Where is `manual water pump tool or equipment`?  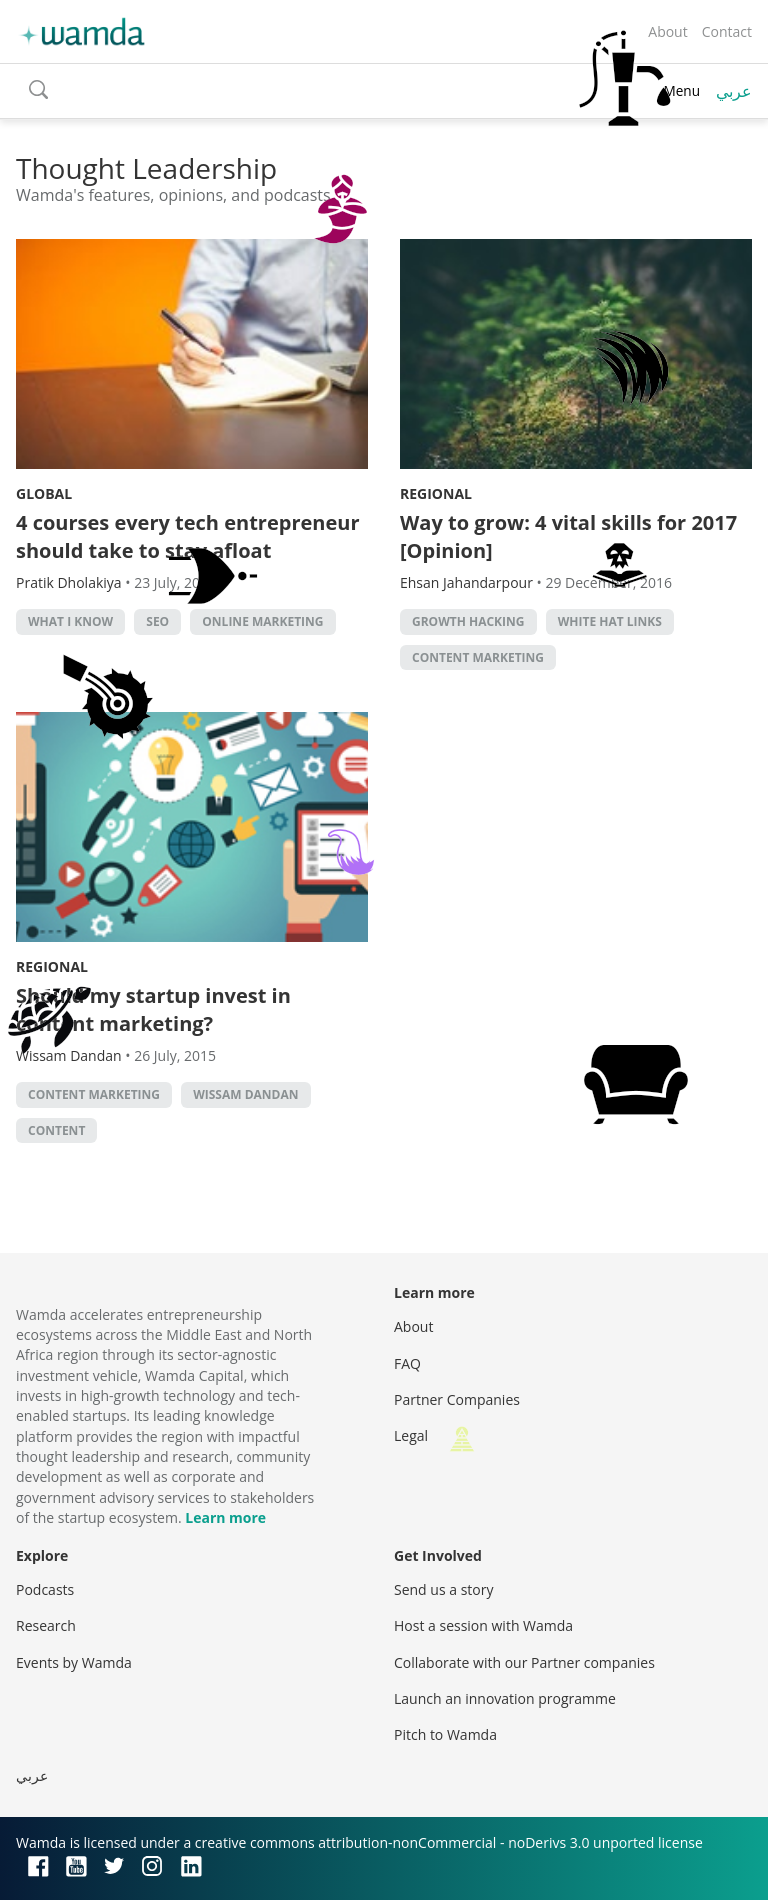
manual water pump tool or equipment is located at coordinates (623, 77).